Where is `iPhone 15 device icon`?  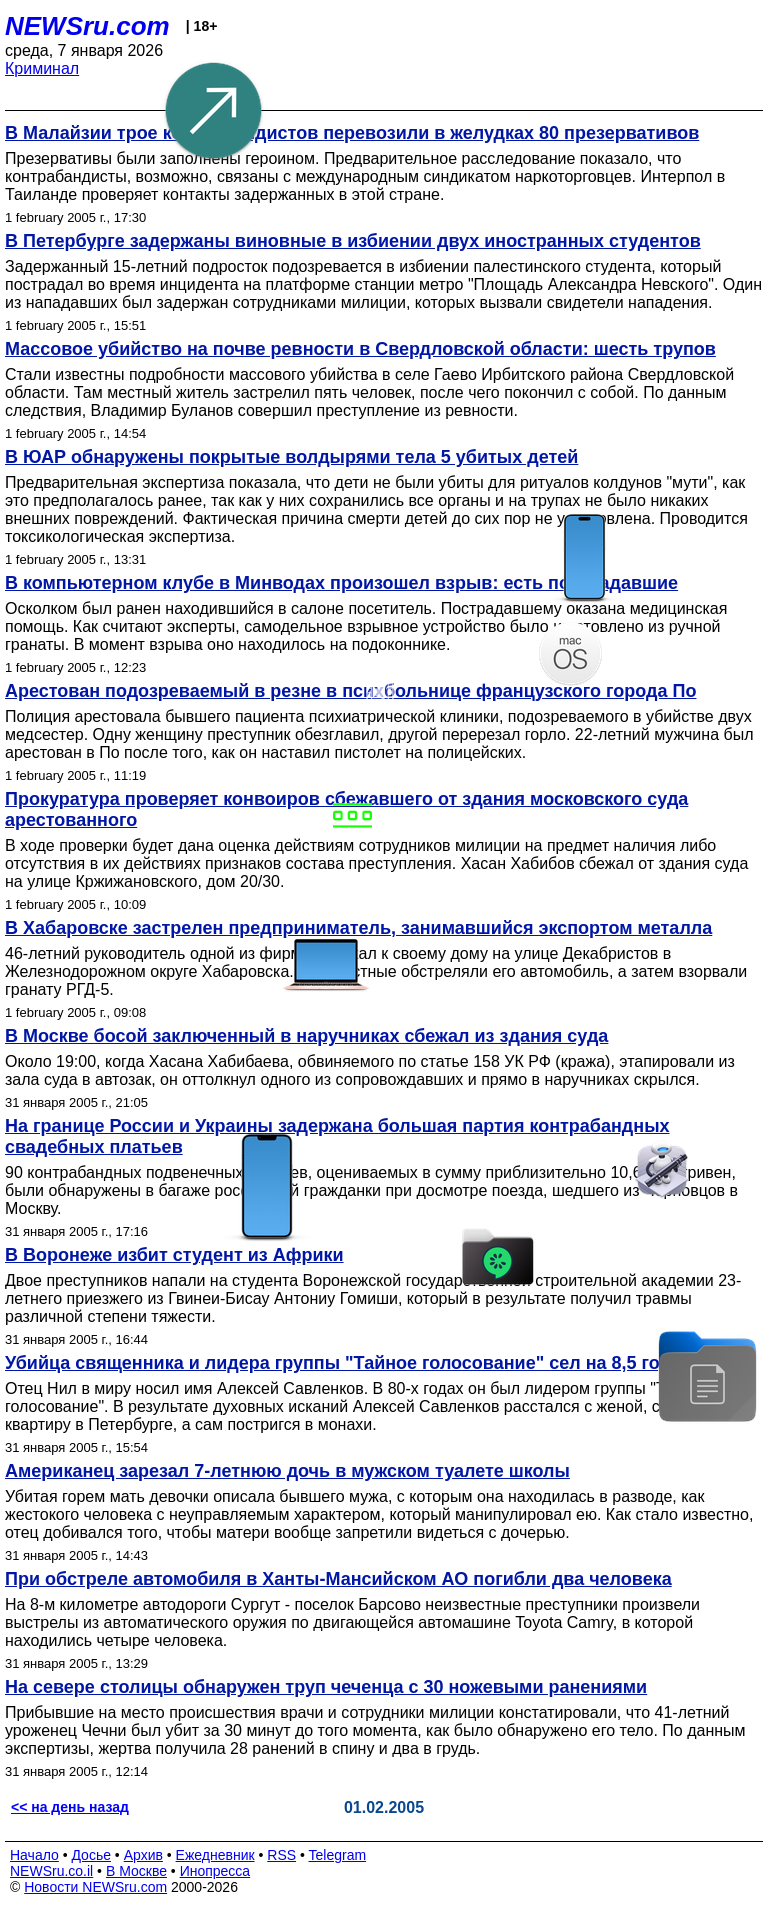 iPhone 15 device icon is located at coordinates (584, 558).